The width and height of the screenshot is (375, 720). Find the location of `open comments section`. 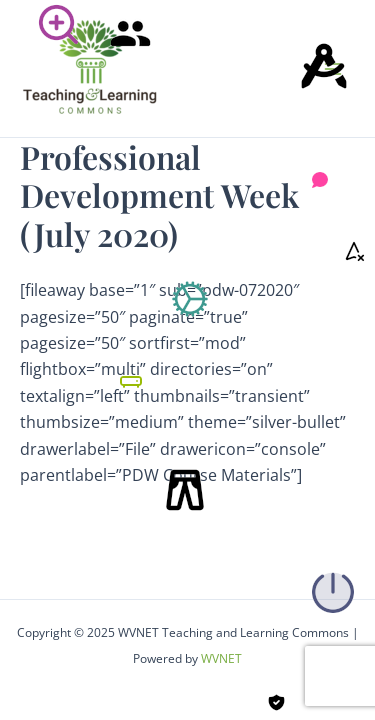

open comments section is located at coordinates (320, 180).